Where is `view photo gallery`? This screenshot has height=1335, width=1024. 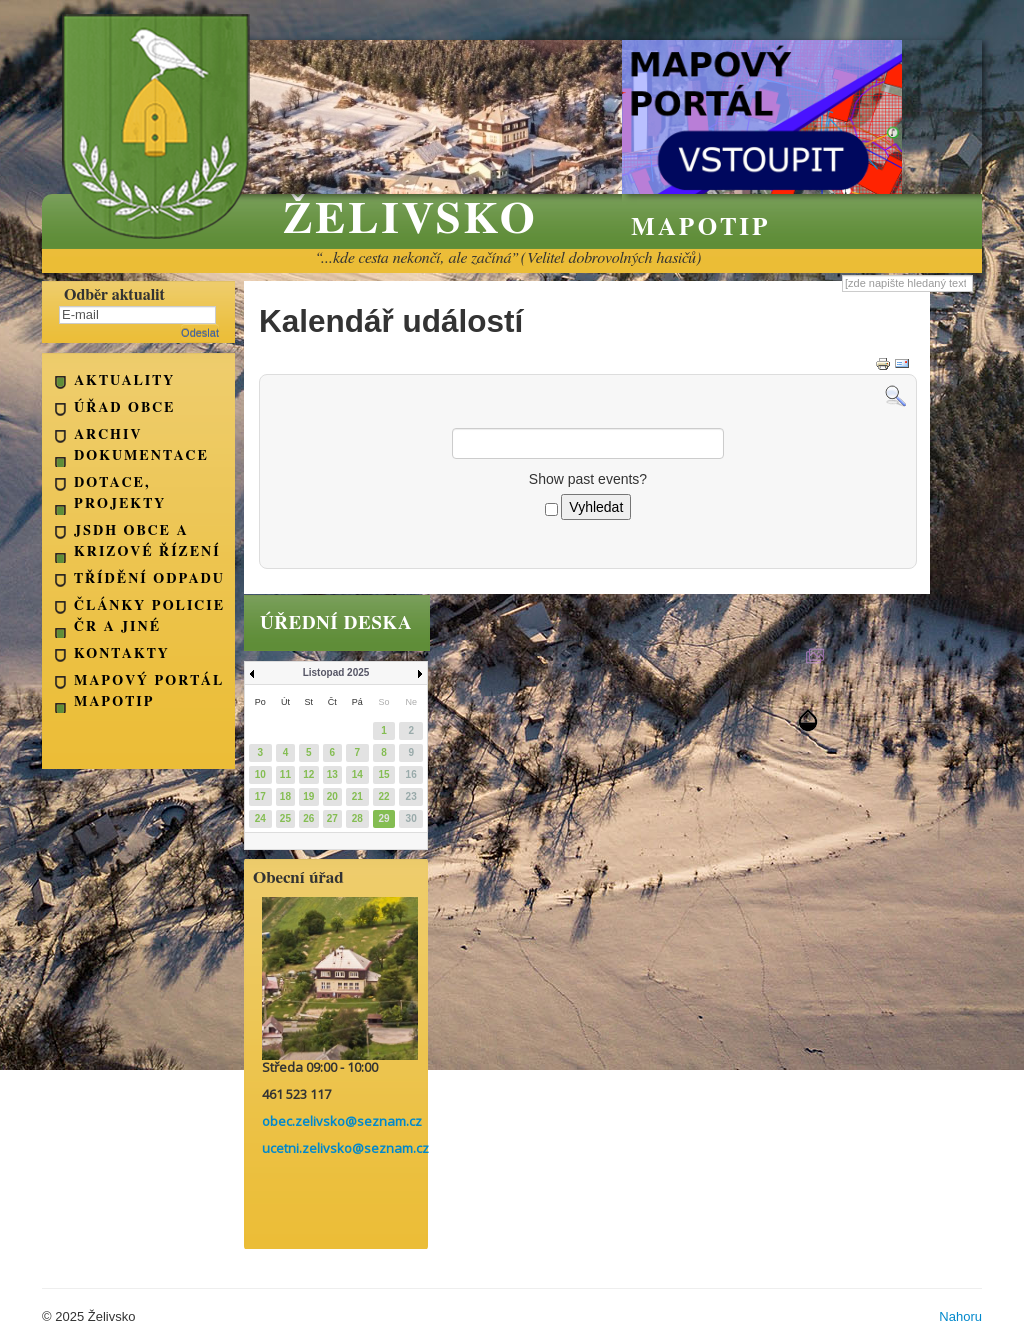 view photo gallery is located at coordinates (815, 656).